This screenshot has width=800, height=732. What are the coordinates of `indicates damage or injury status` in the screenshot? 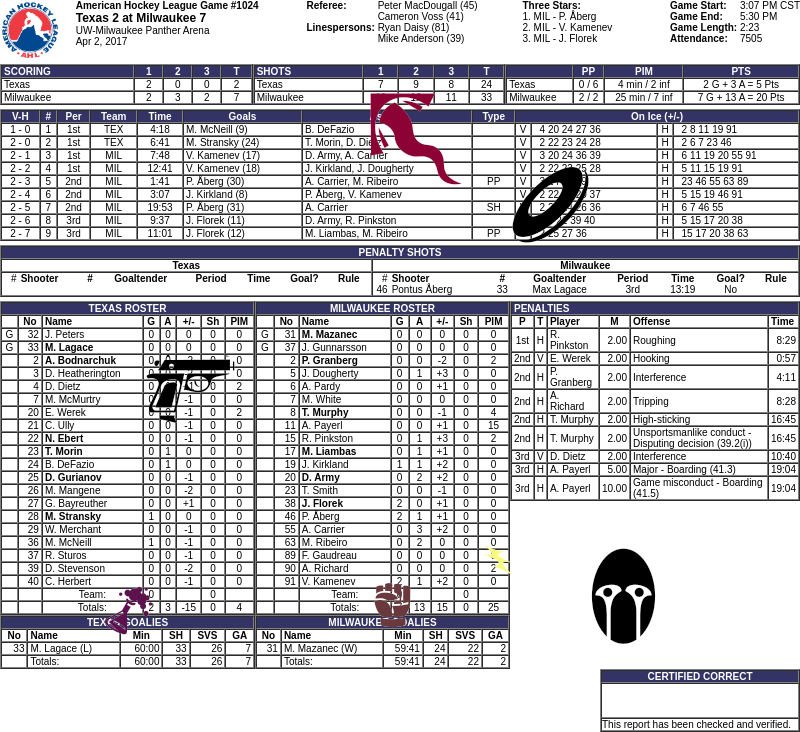 It's located at (498, 560).